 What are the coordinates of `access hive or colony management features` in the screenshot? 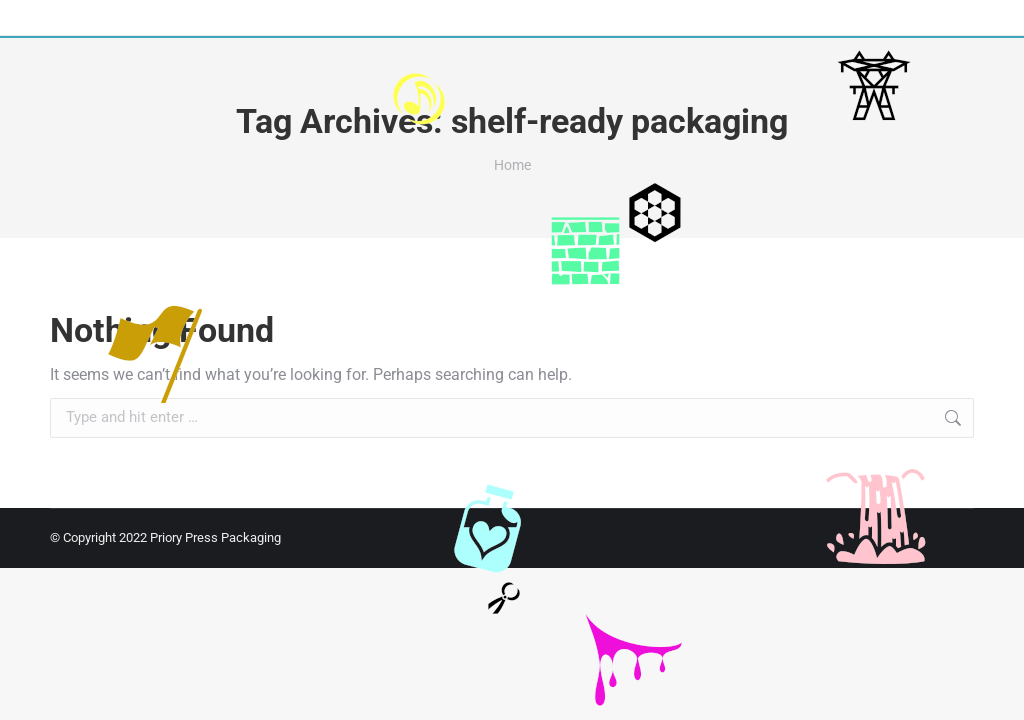 It's located at (655, 212).